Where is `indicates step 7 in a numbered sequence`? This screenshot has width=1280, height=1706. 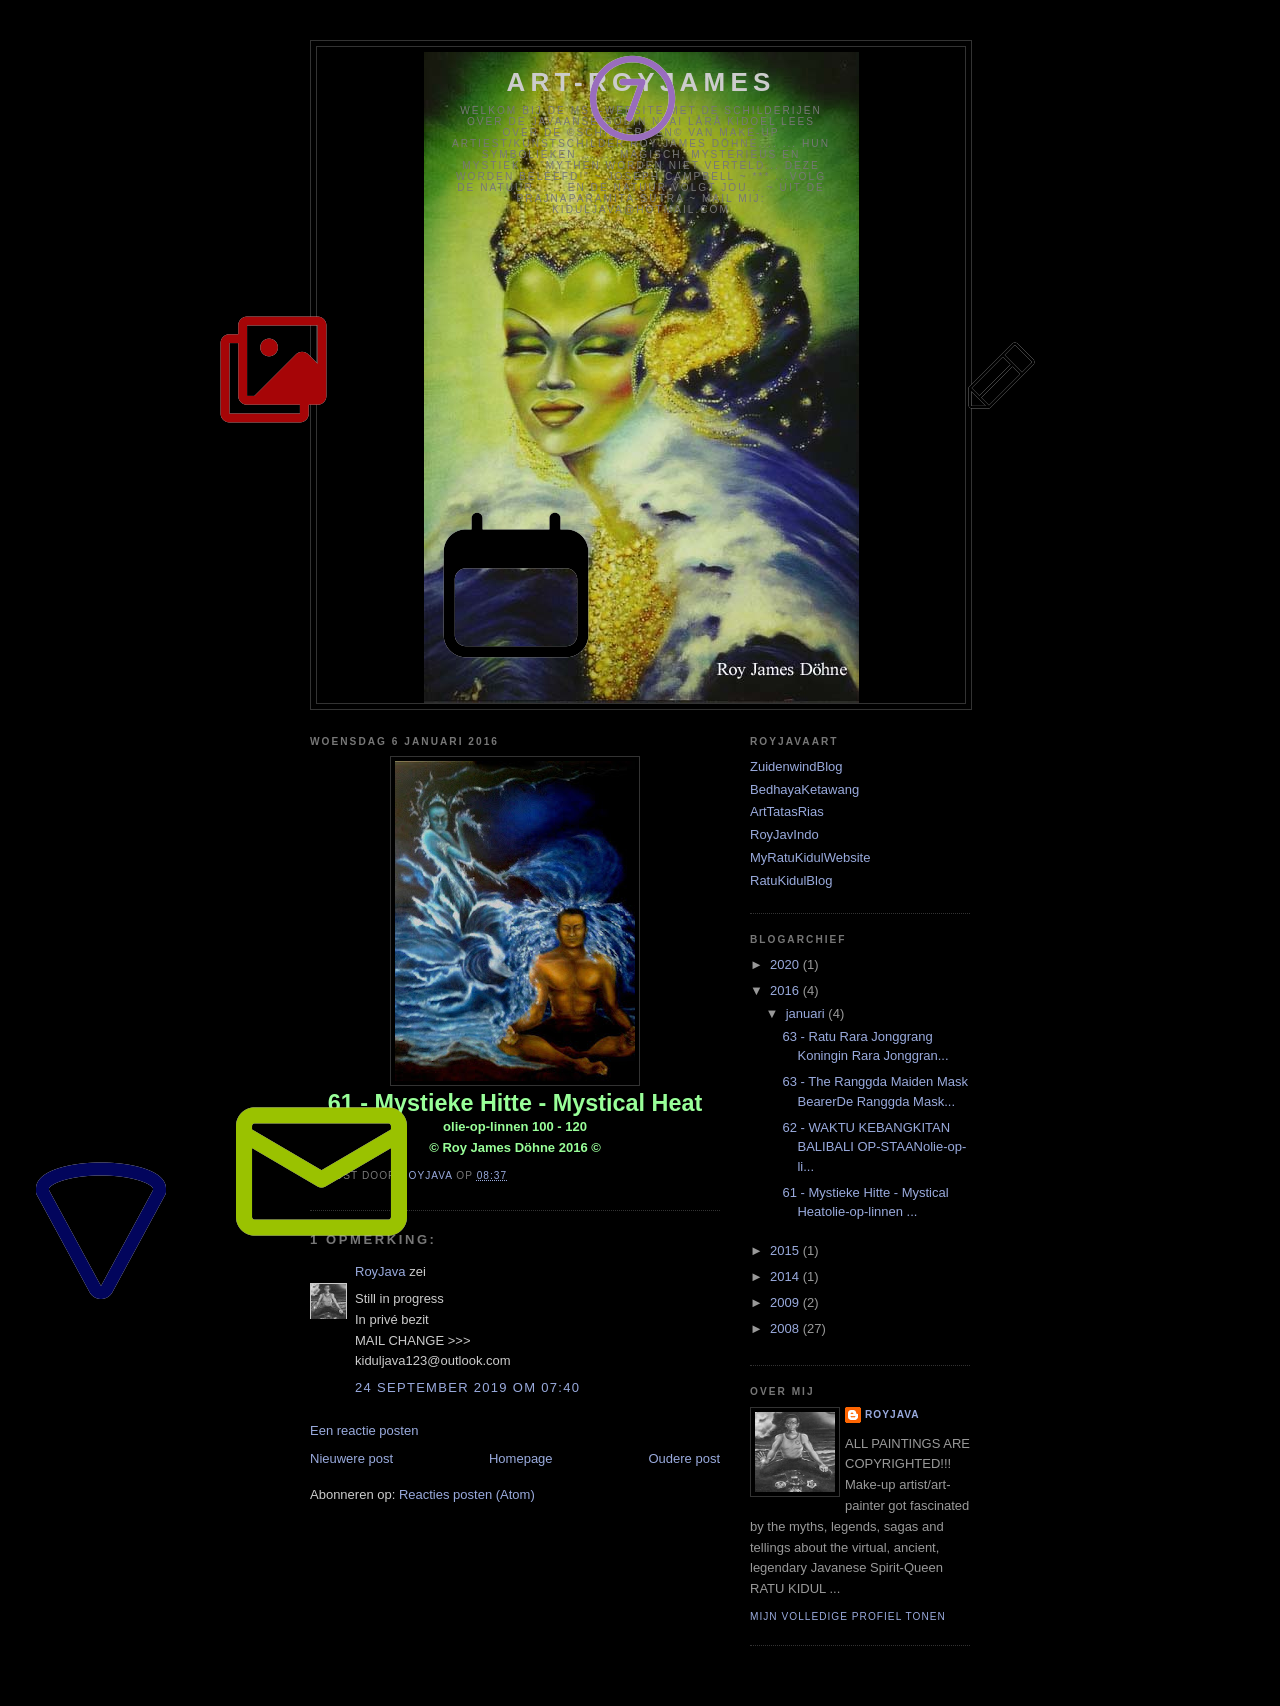 indicates step 7 in a numbered sequence is located at coordinates (632, 98).